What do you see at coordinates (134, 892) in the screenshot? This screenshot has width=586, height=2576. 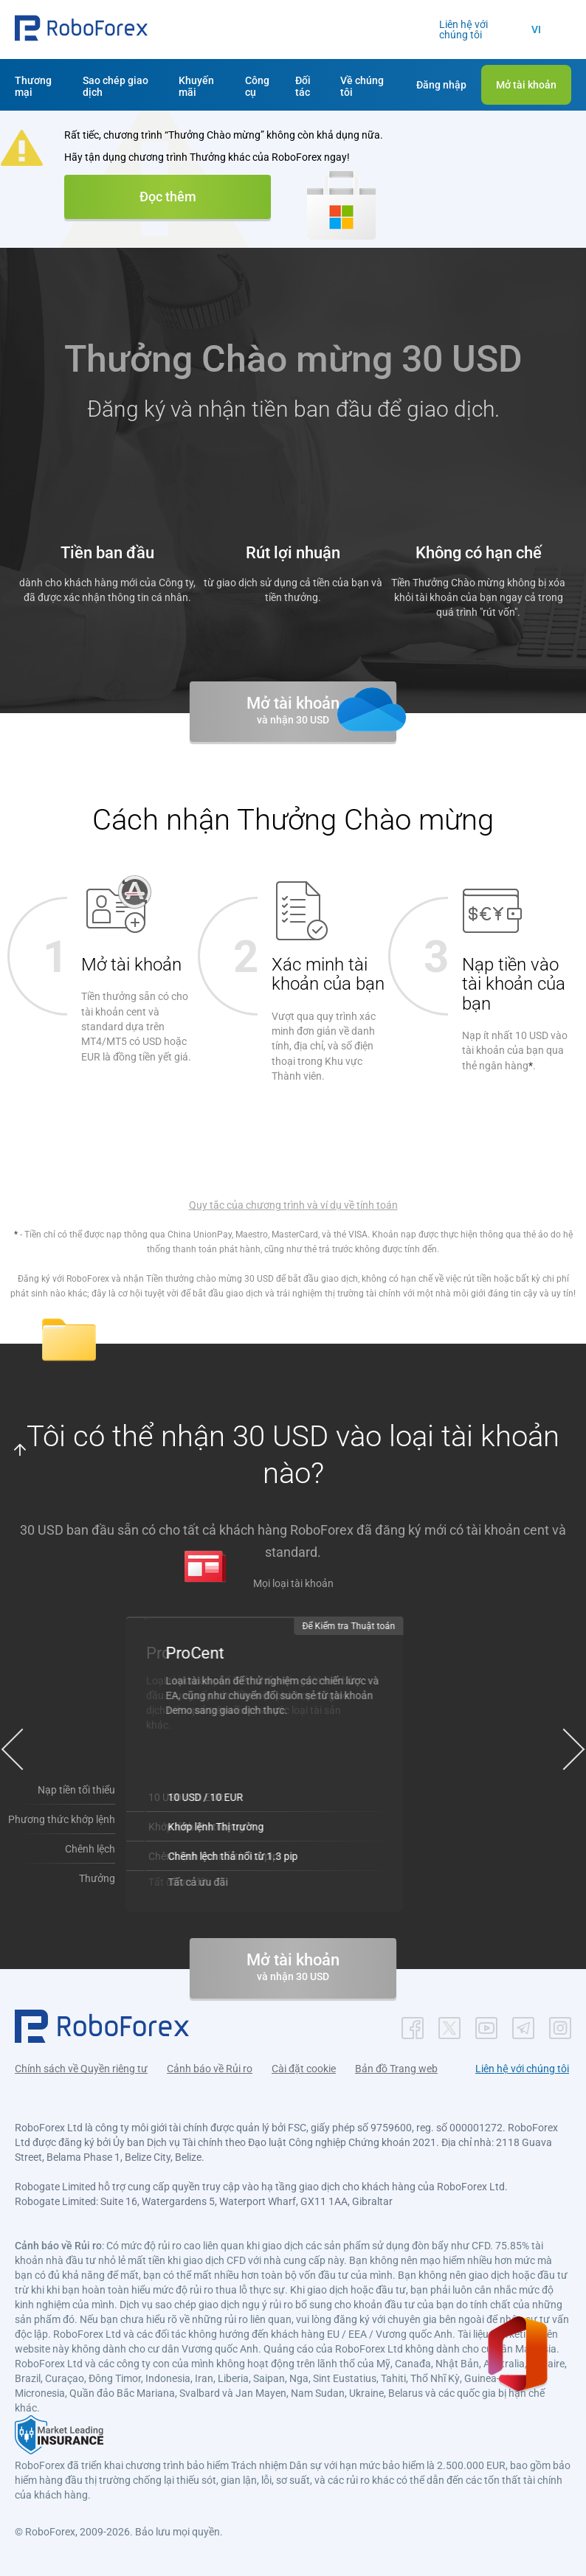 I see `open the software update manager` at bounding box center [134, 892].